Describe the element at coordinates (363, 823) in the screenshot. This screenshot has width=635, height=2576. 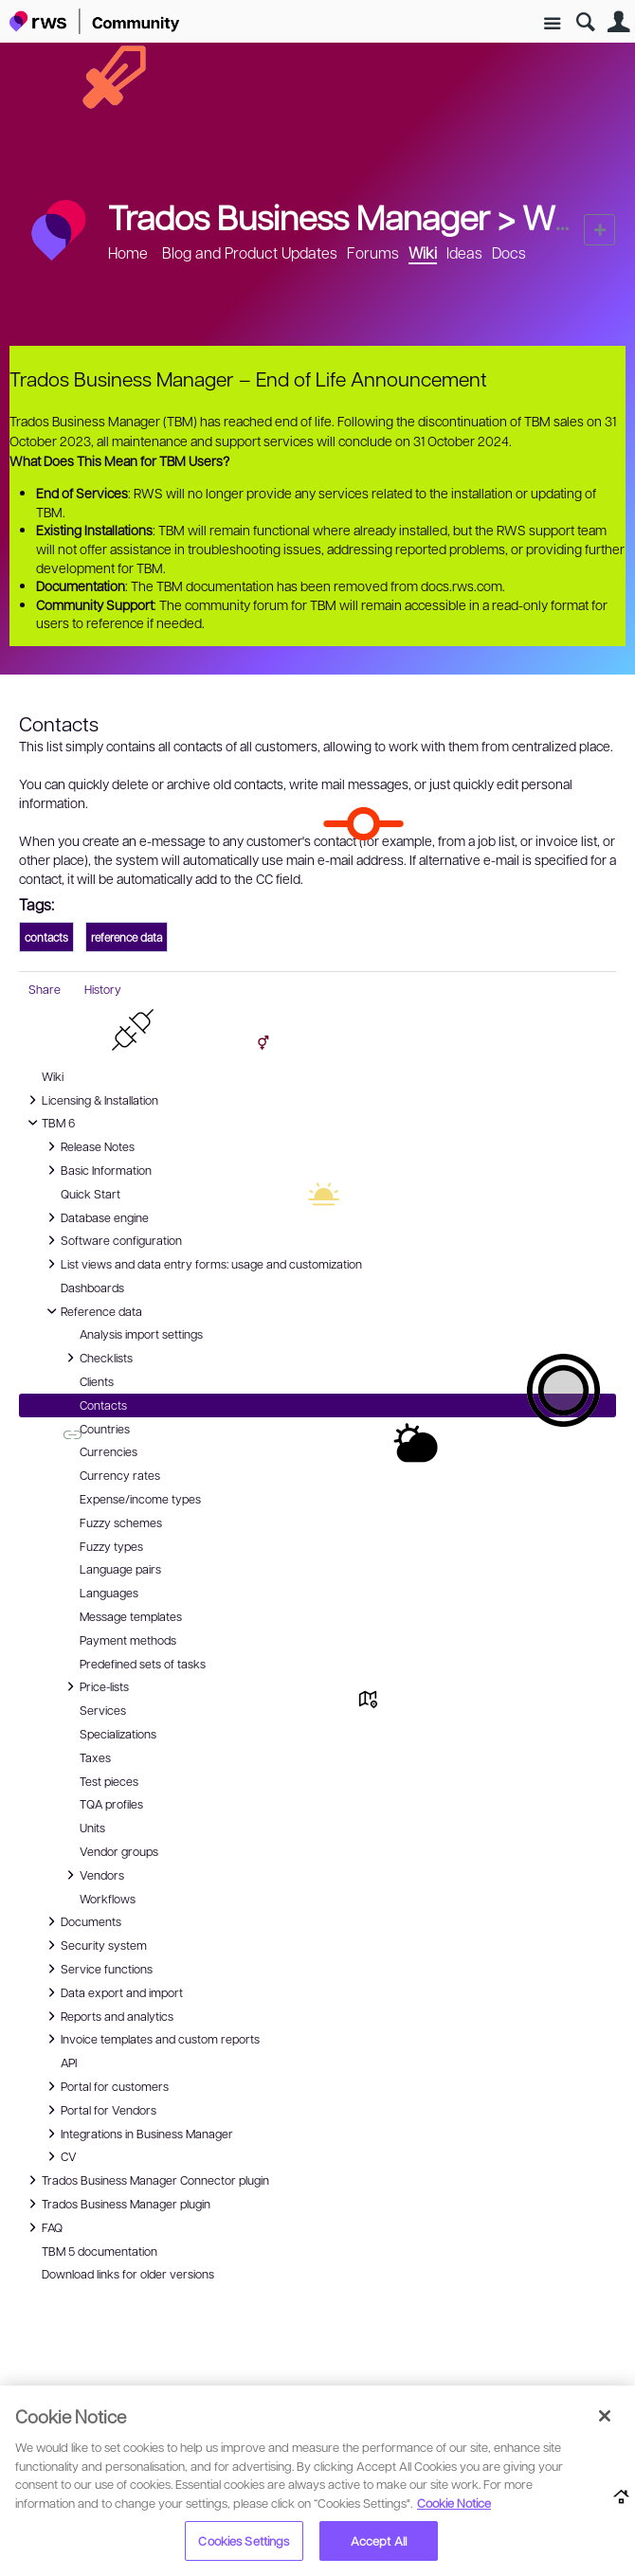
I see `view commit details in version control` at that location.